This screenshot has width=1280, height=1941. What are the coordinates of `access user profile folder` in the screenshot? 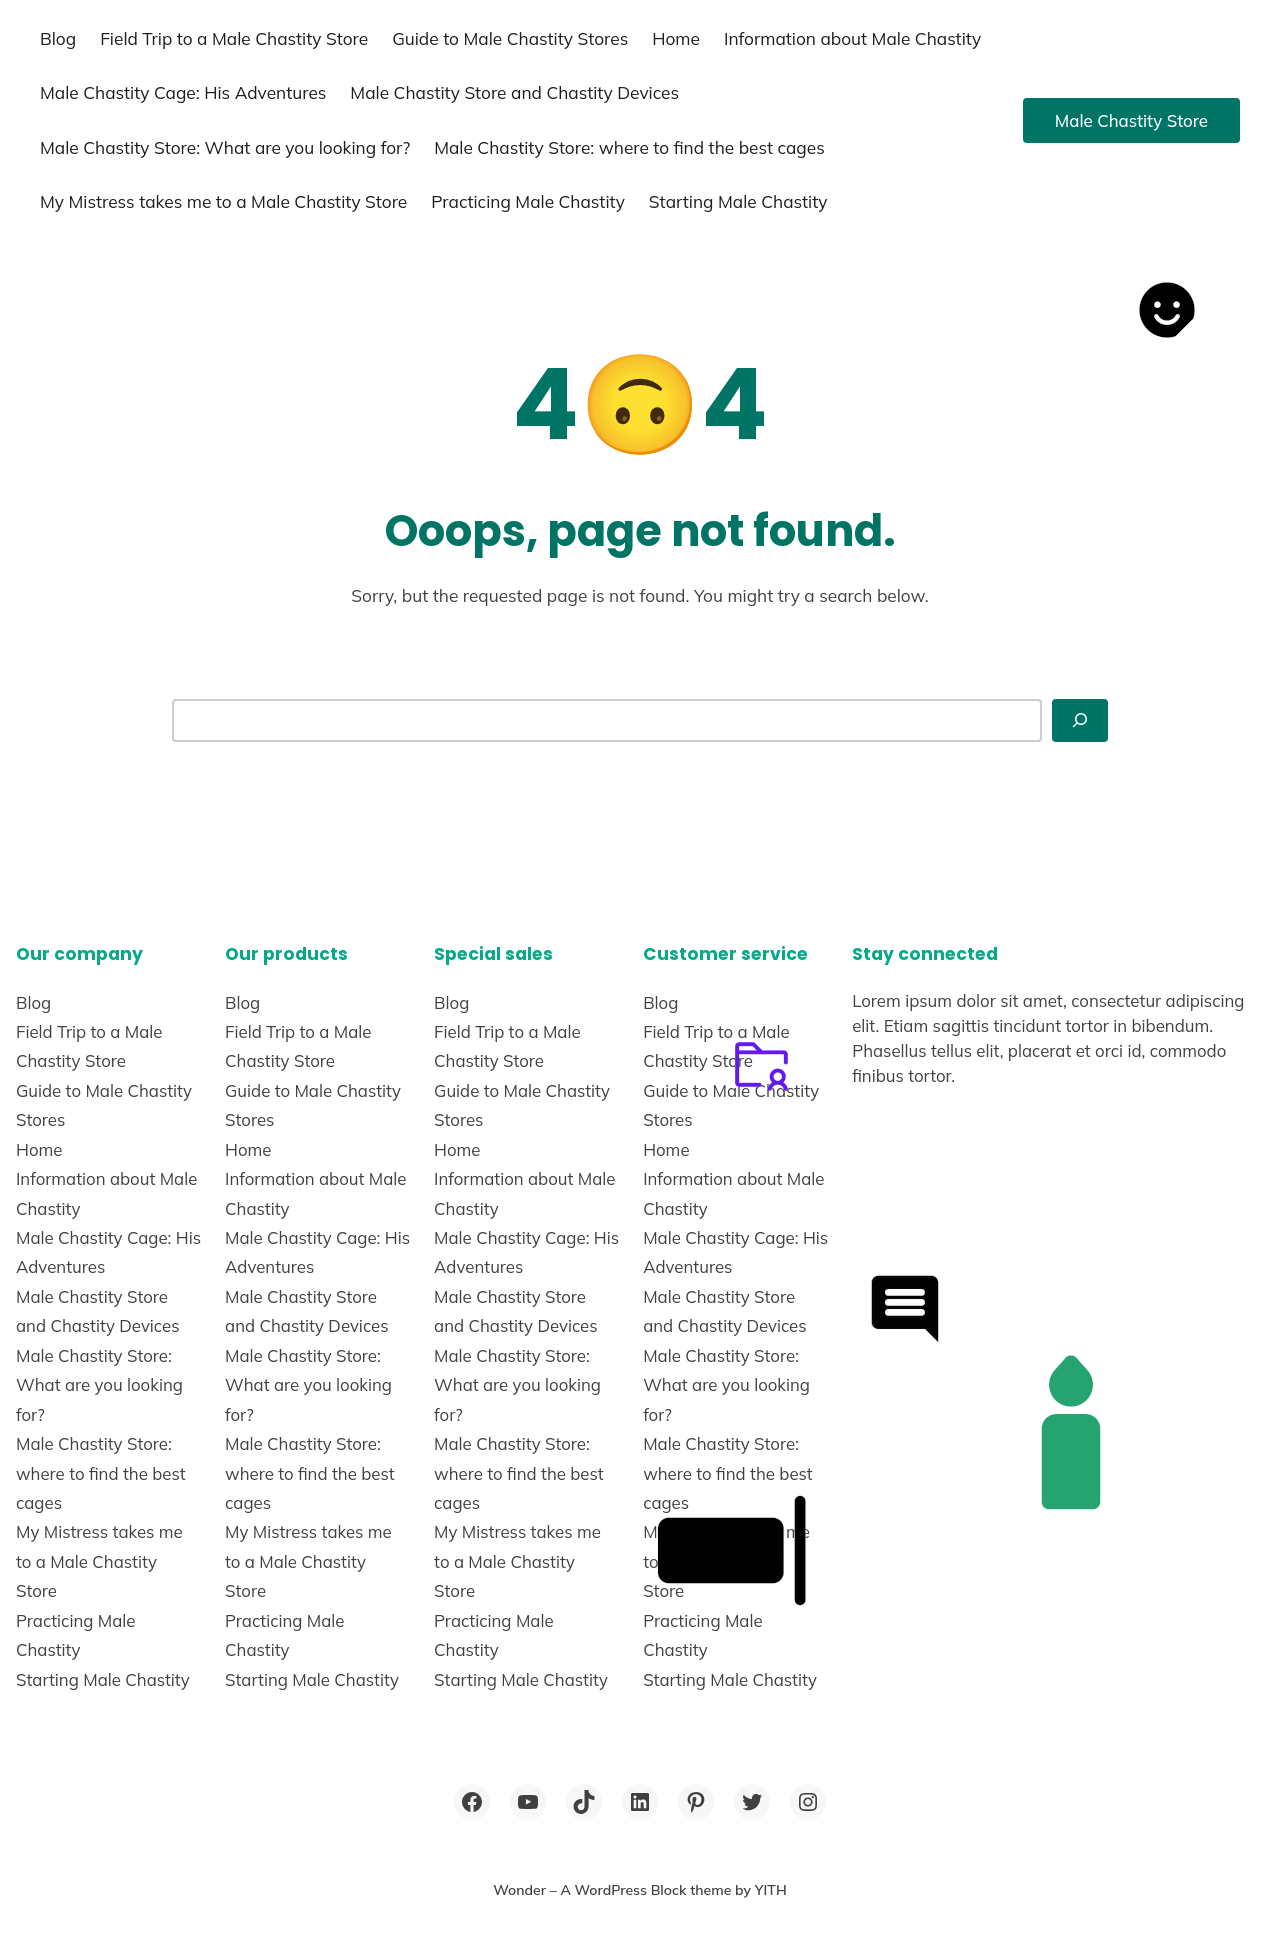 It's located at (761, 1064).